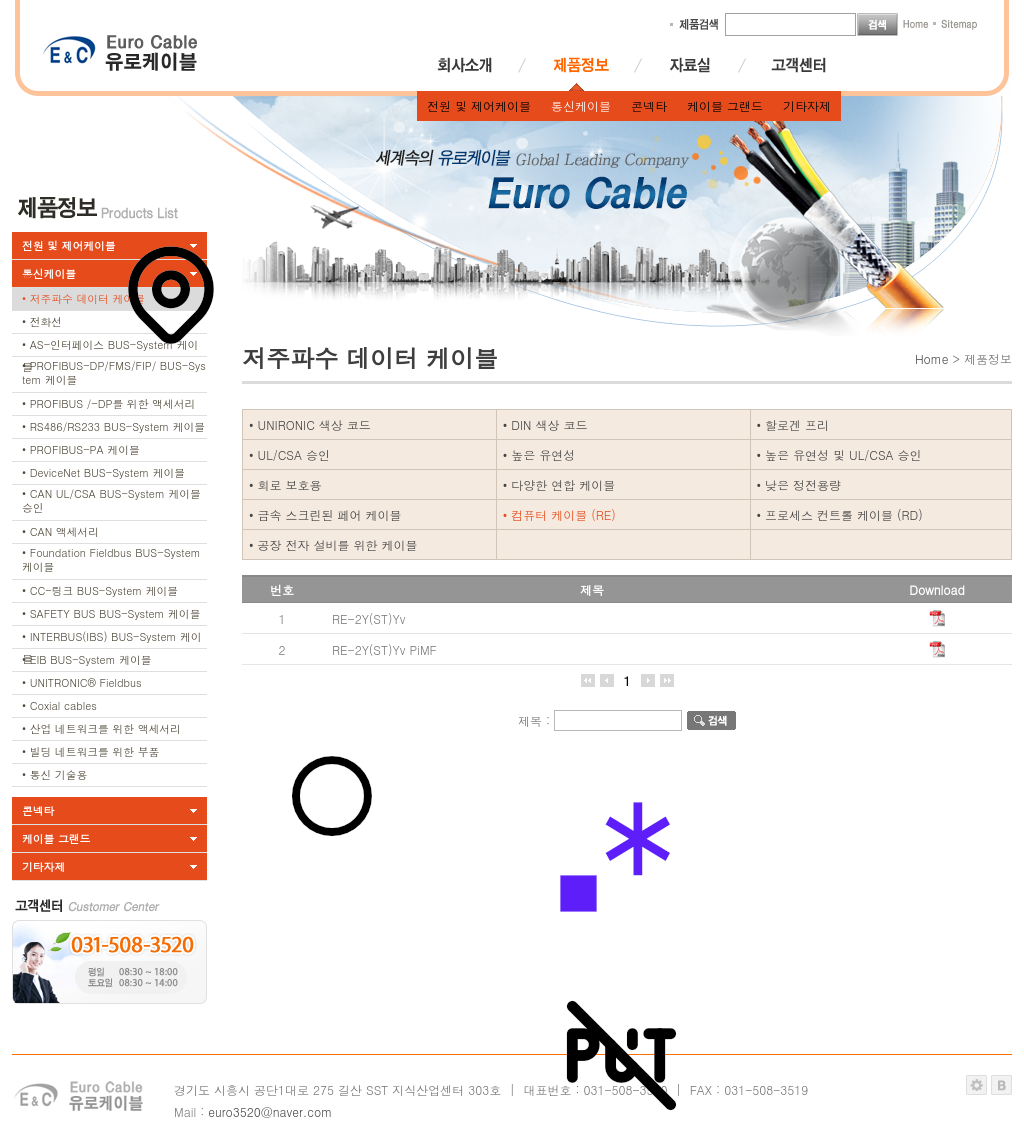 The width and height of the screenshot is (1024, 1141). I want to click on unselected radio button or toggle option, so click(332, 796).